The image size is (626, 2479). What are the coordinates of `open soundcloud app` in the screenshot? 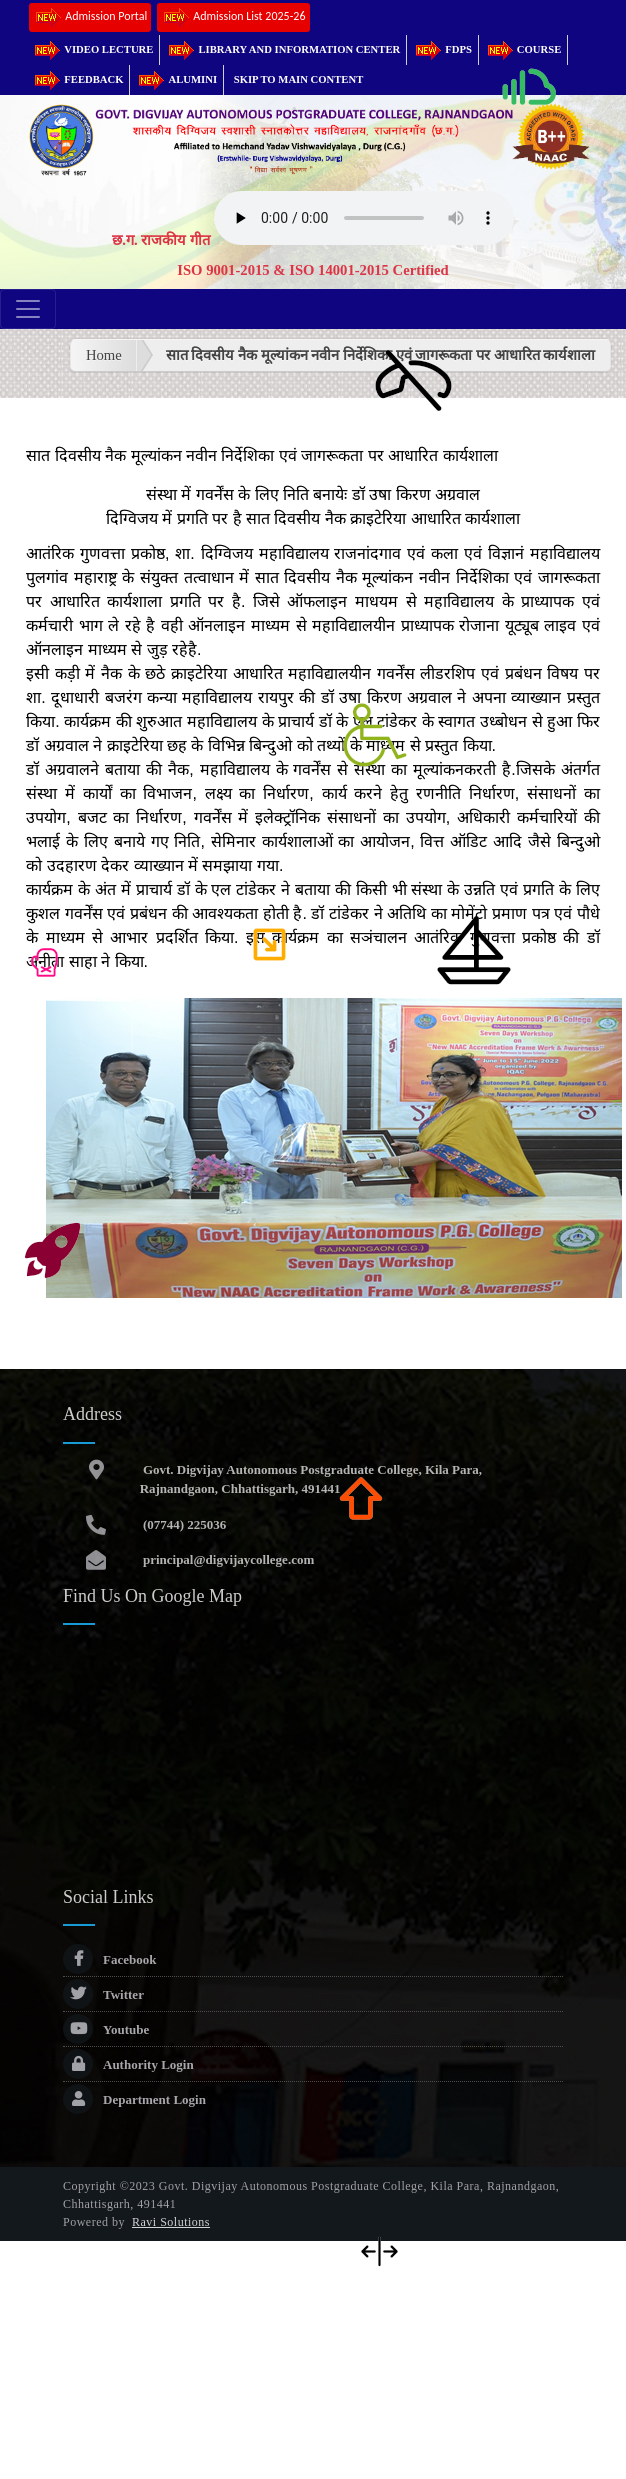 It's located at (528, 88).